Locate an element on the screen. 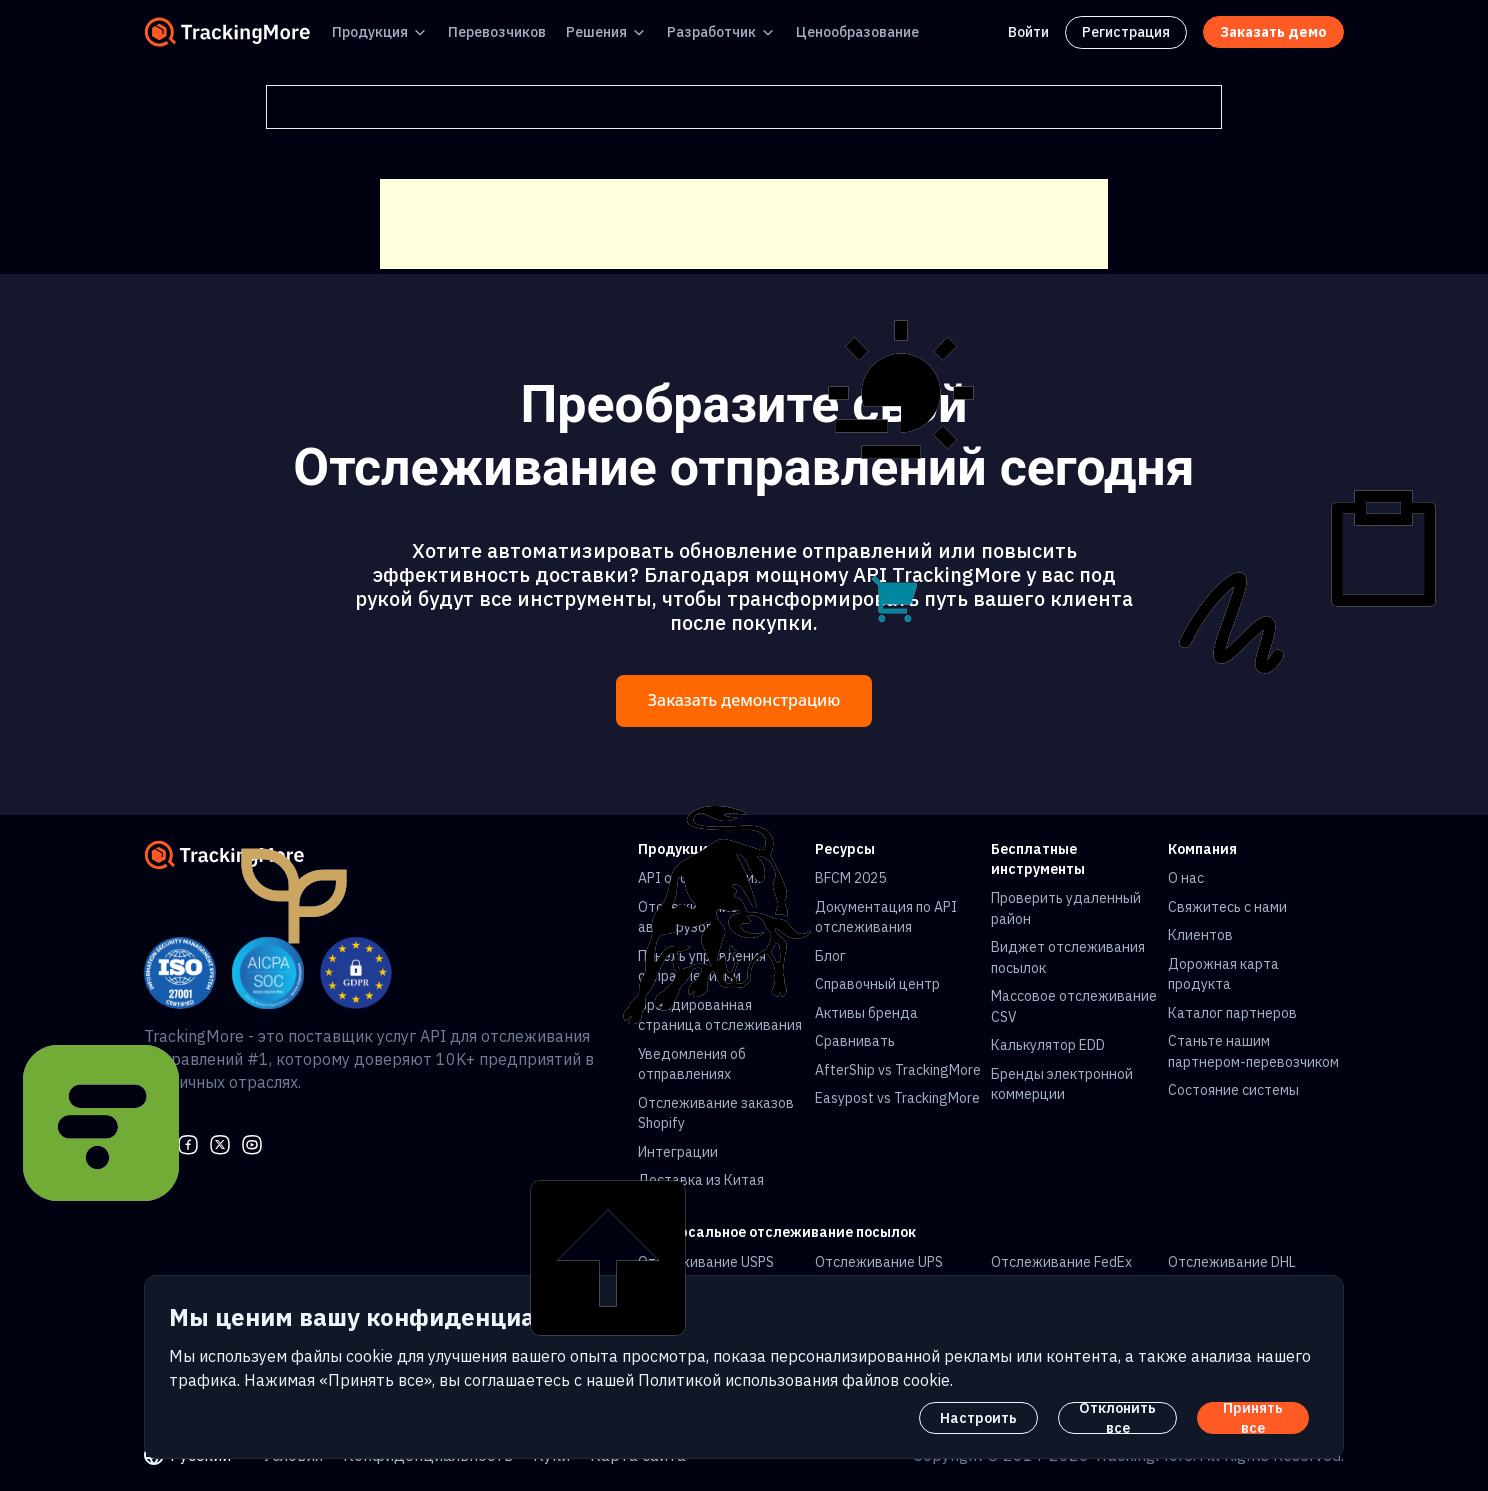 The image size is (1488, 1491). lamborghini brand logo is located at coordinates (717, 915).